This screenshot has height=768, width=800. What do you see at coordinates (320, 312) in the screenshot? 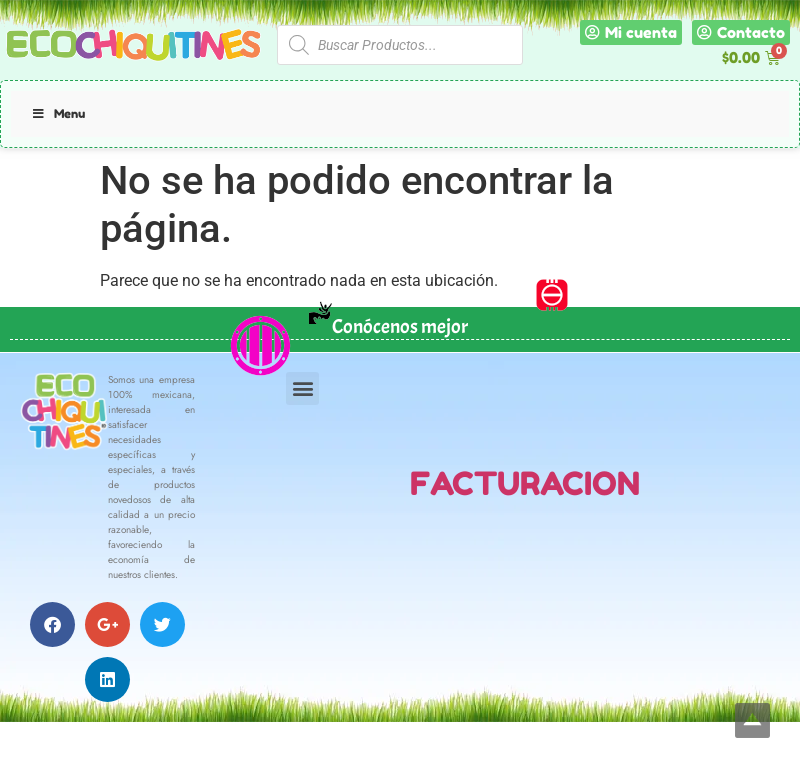
I see `summon a demon from a portal` at bounding box center [320, 312].